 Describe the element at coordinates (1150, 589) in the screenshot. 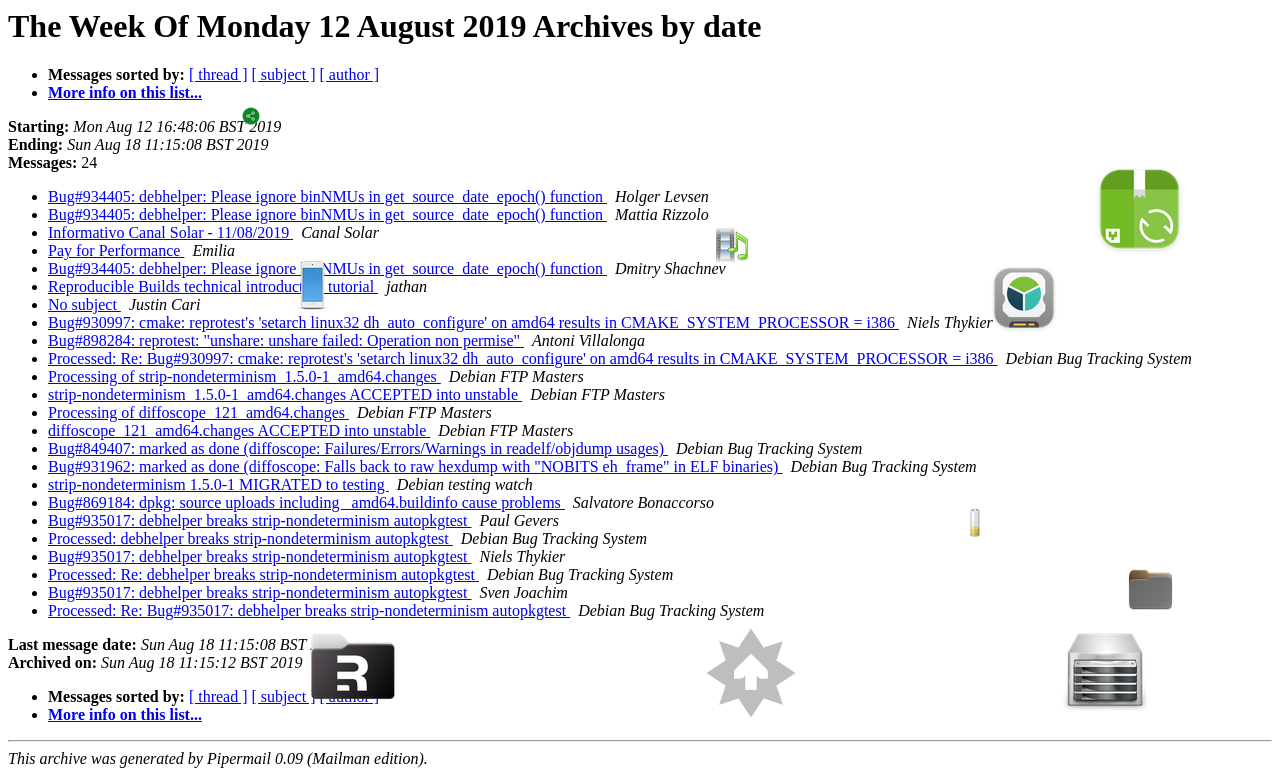

I see `open a folder to view its contents` at that location.